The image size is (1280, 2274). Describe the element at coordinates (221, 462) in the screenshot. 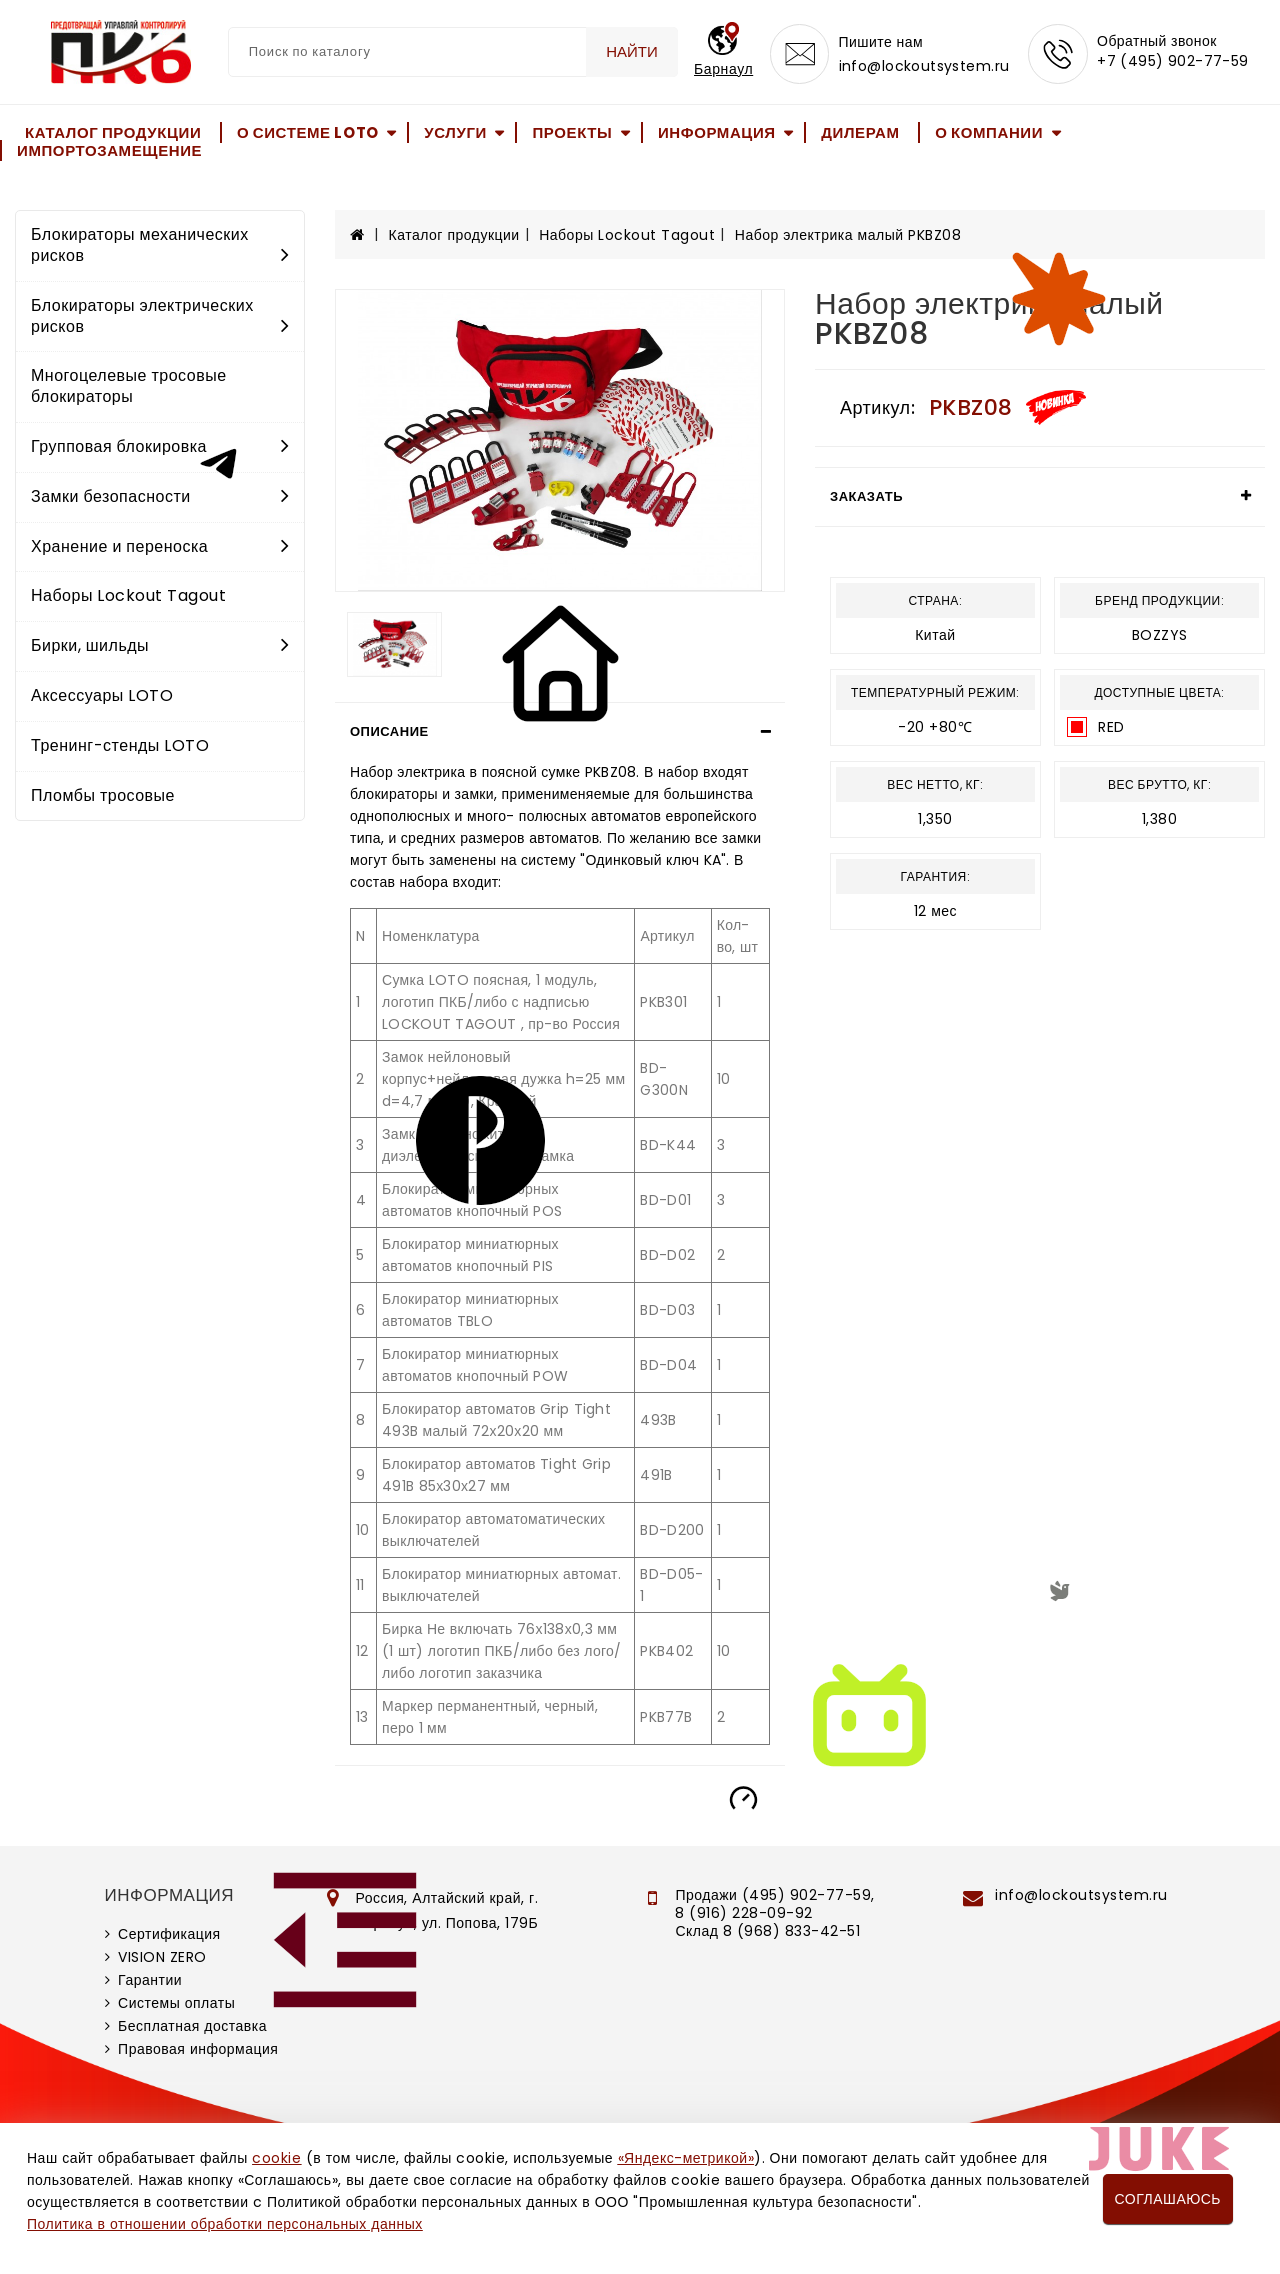

I see `open telegram messaging app` at that location.